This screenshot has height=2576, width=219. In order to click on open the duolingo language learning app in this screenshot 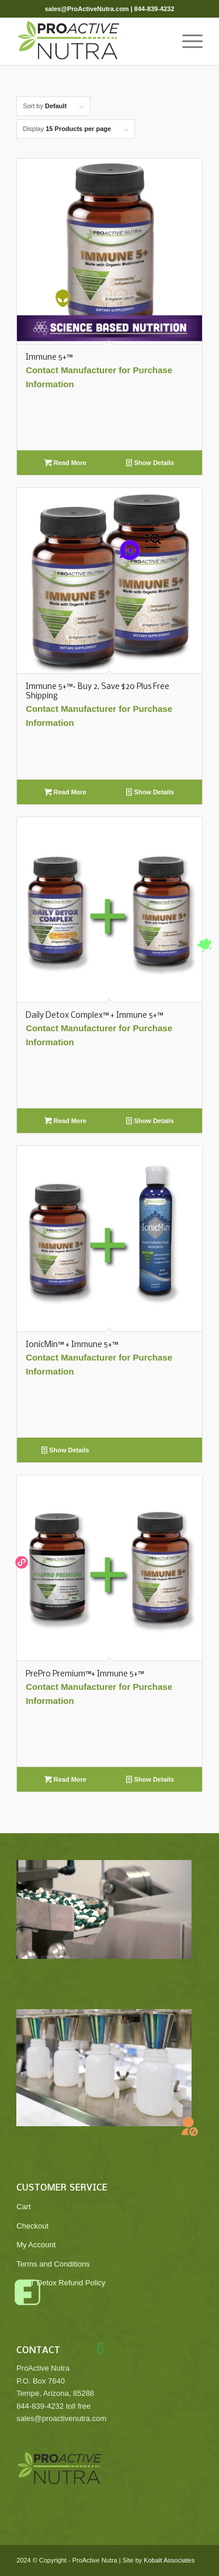, I will do `click(204, 945)`.